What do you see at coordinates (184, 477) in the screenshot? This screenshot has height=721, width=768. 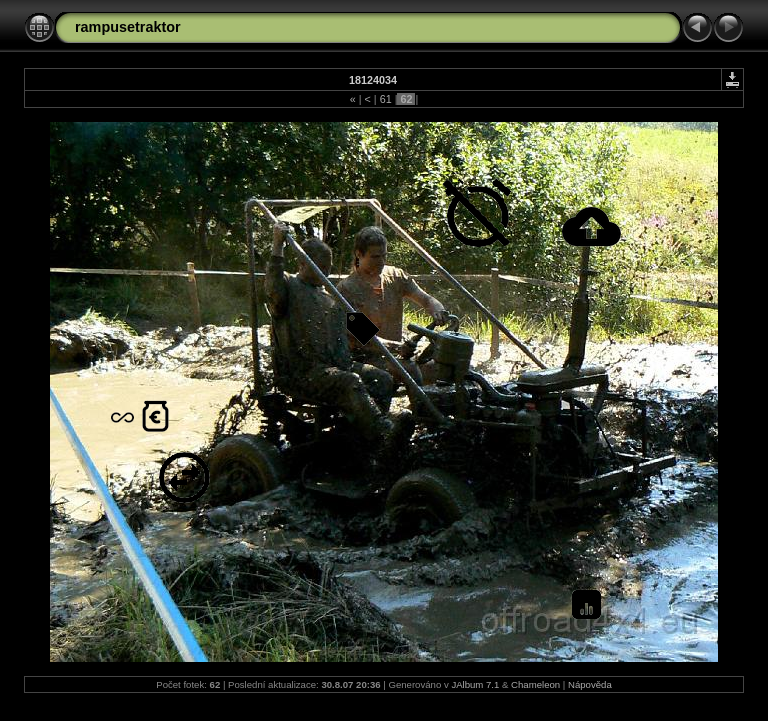 I see `swap or exchange items horizontally` at bounding box center [184, 477].